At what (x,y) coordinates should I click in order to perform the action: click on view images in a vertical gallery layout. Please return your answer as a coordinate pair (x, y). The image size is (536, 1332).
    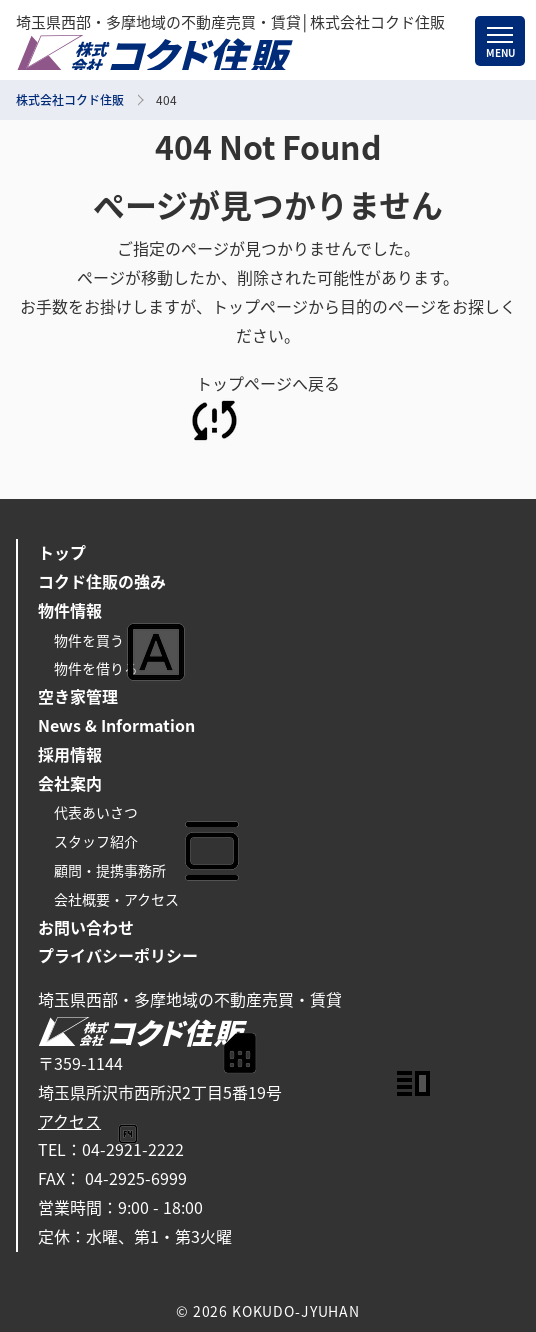
    Looking at the image, I should click on (212, 851).